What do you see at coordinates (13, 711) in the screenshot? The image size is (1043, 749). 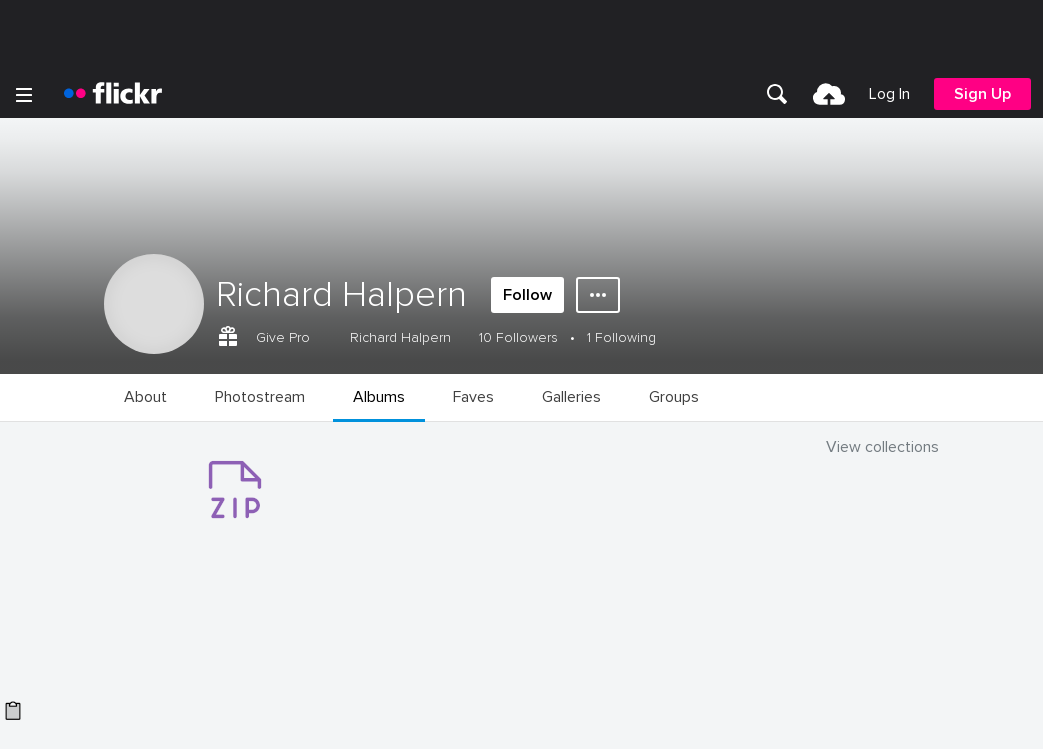 I see `access clipboard contents` at bounding box center [13, 711].